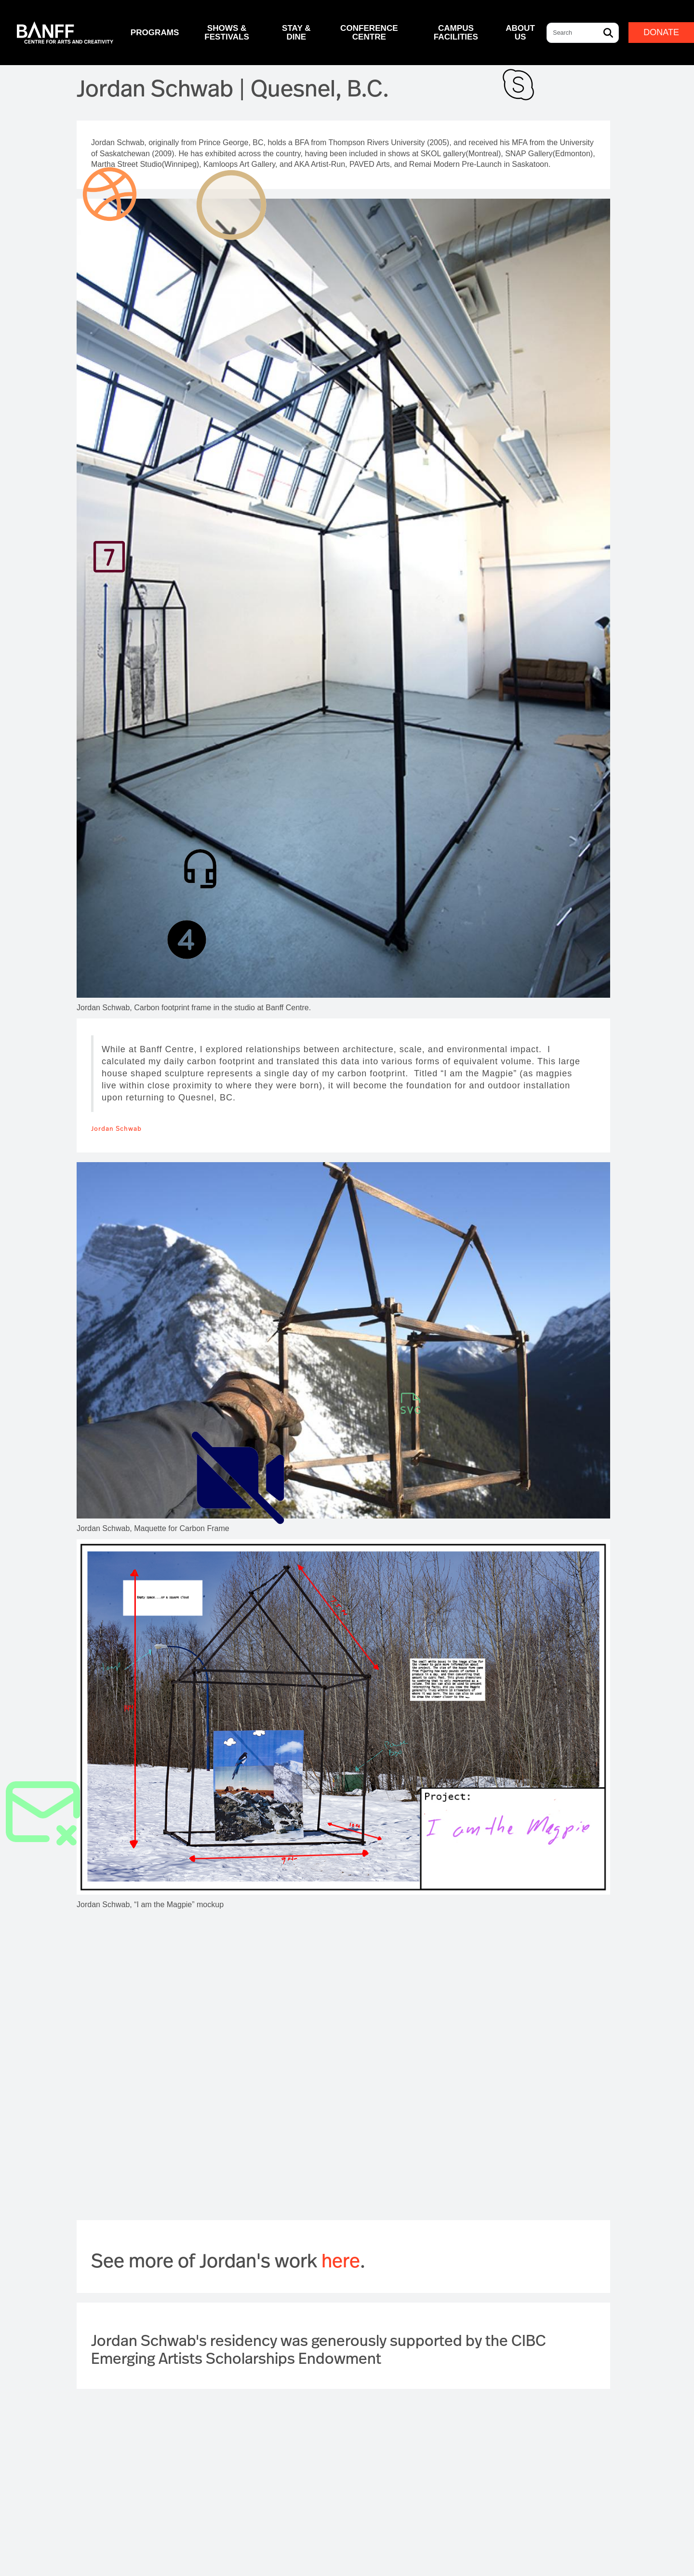 The image size is (694, 2576). What do you see at coordinates (109, 556) in the screenshot?
I see `select or input the number seven` at bounding box center [109, 556].